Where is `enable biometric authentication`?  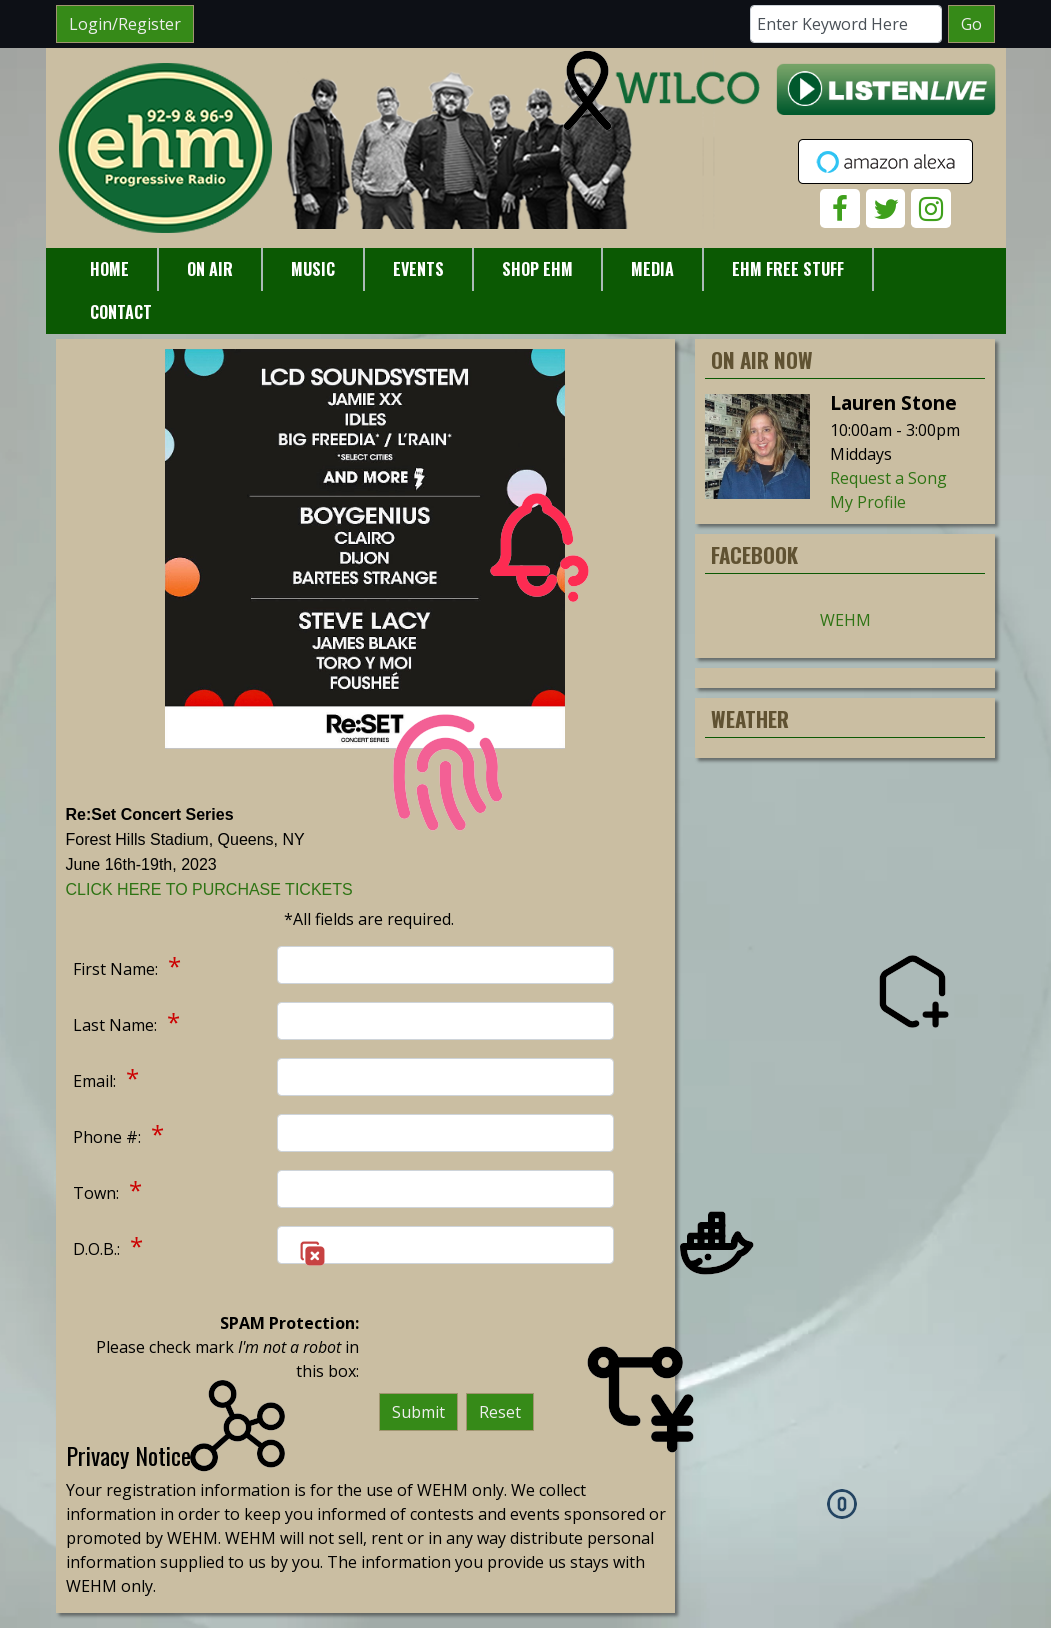
enable biometric authentication is located at coordinates (445, 772).